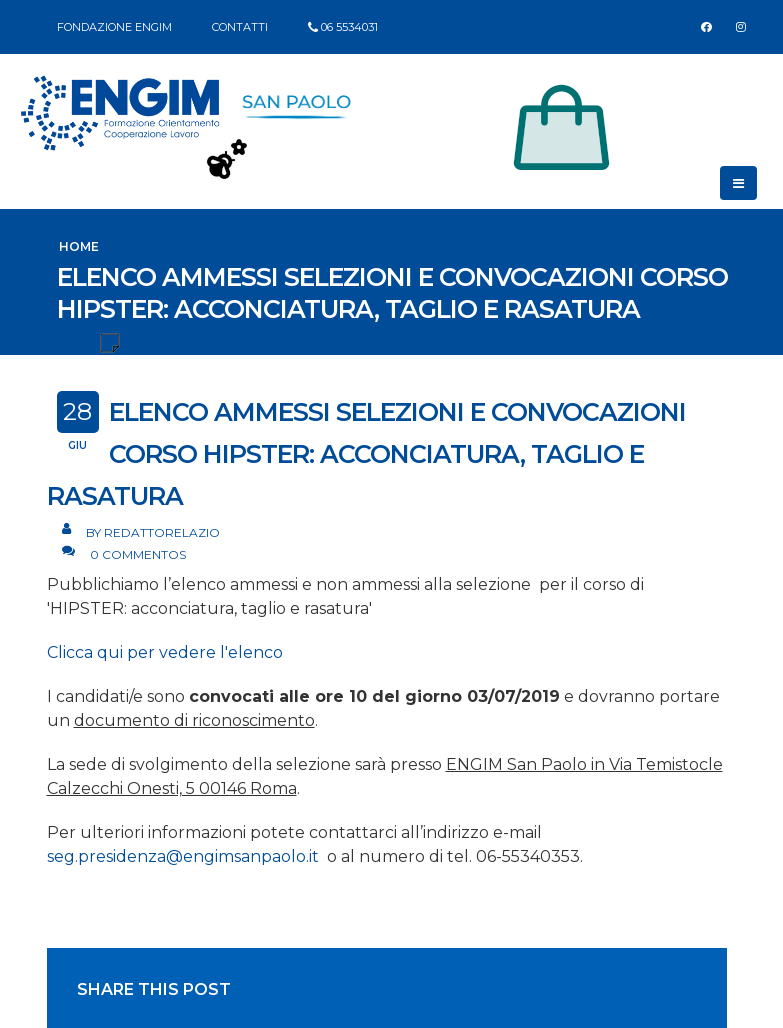  What do you see at coordinates (561, 132) in the screenshot?
I see `view your shopping bag` at bounding box center [561, 132].